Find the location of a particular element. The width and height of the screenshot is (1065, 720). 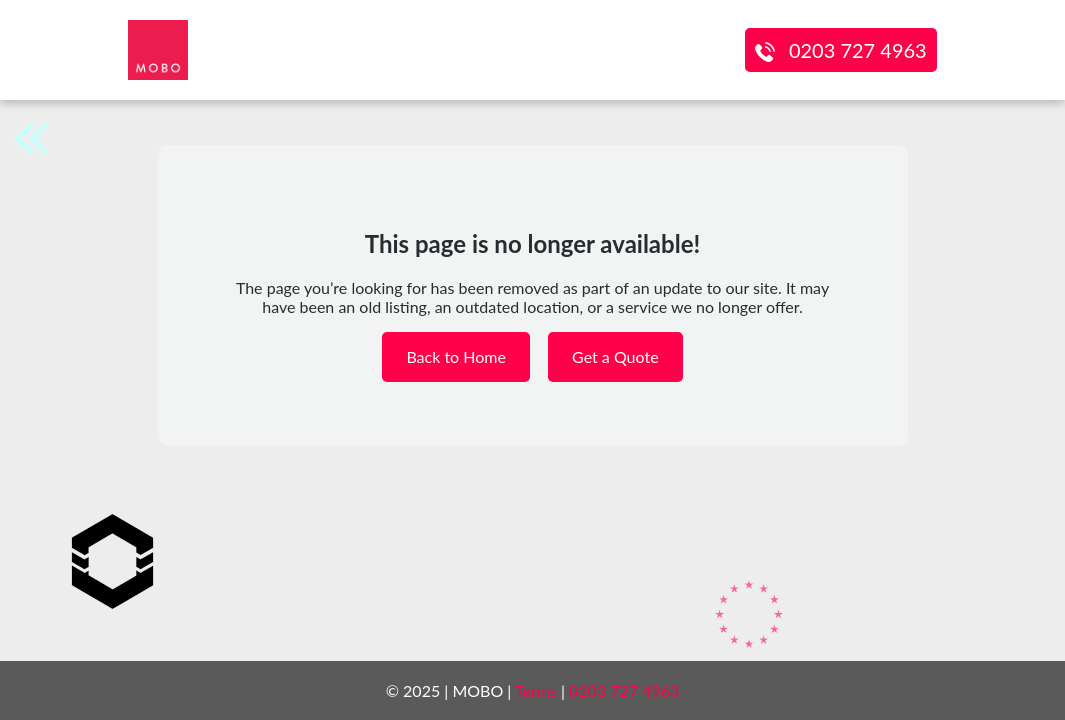

navigate to fugacloud services is located at coordinates (112, 561).